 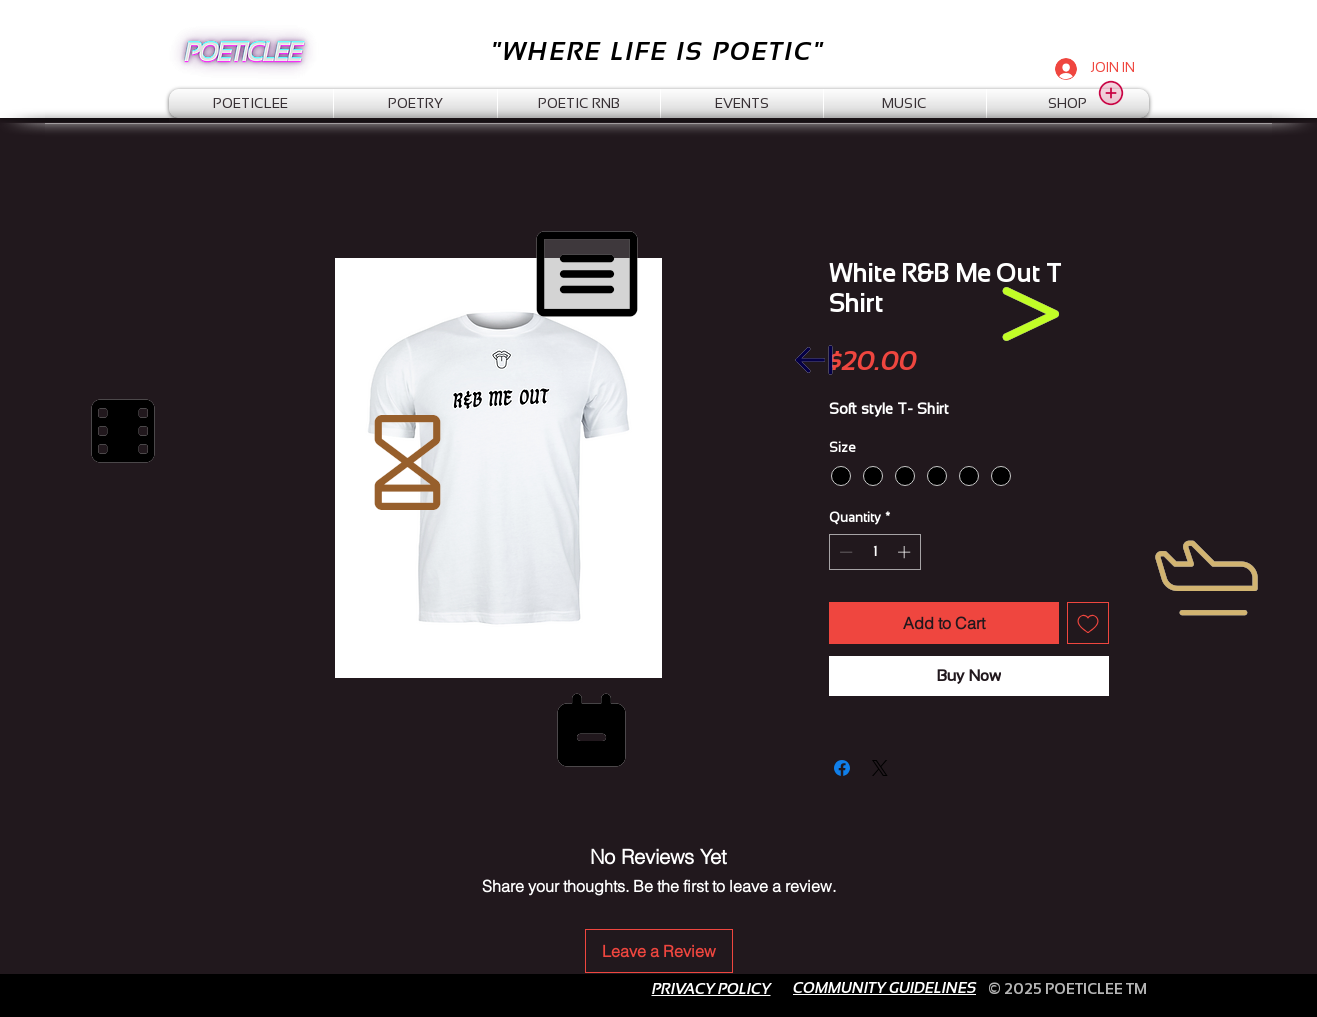 I want to click on indicates flight mode is active, so click(x=1206, y=574).